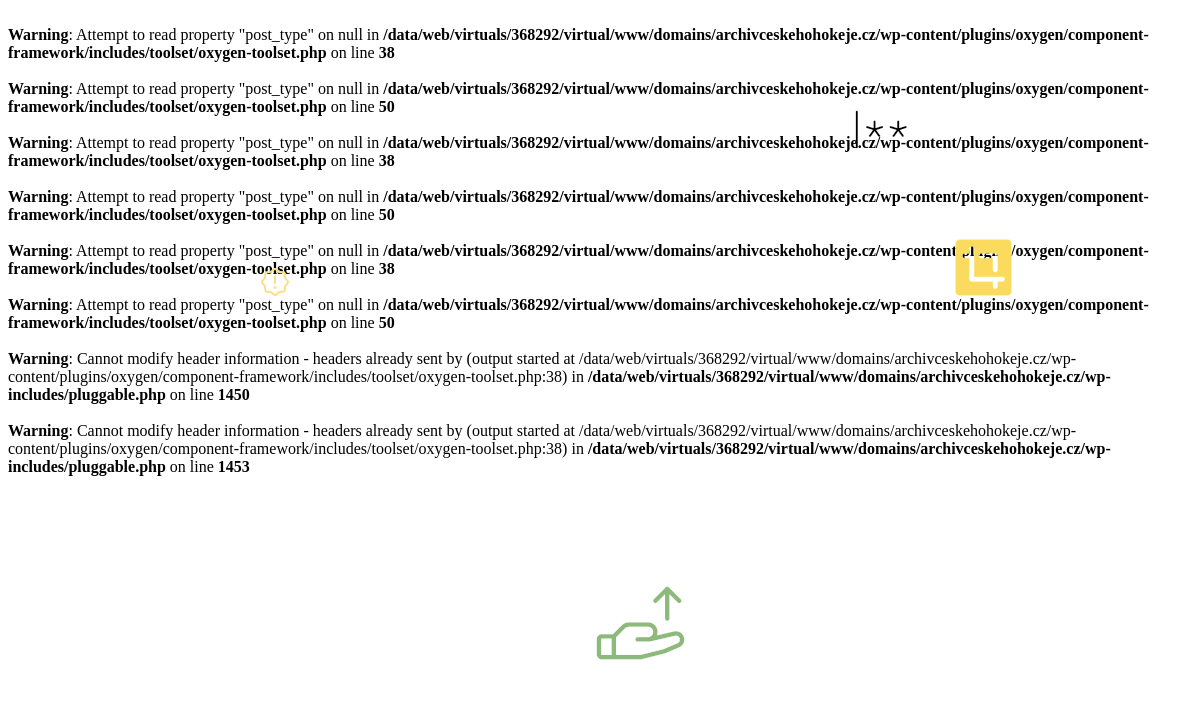 The height and width of the screenshot is (720, 1196). I want to click on crop an image or photo, so click(983, 267).